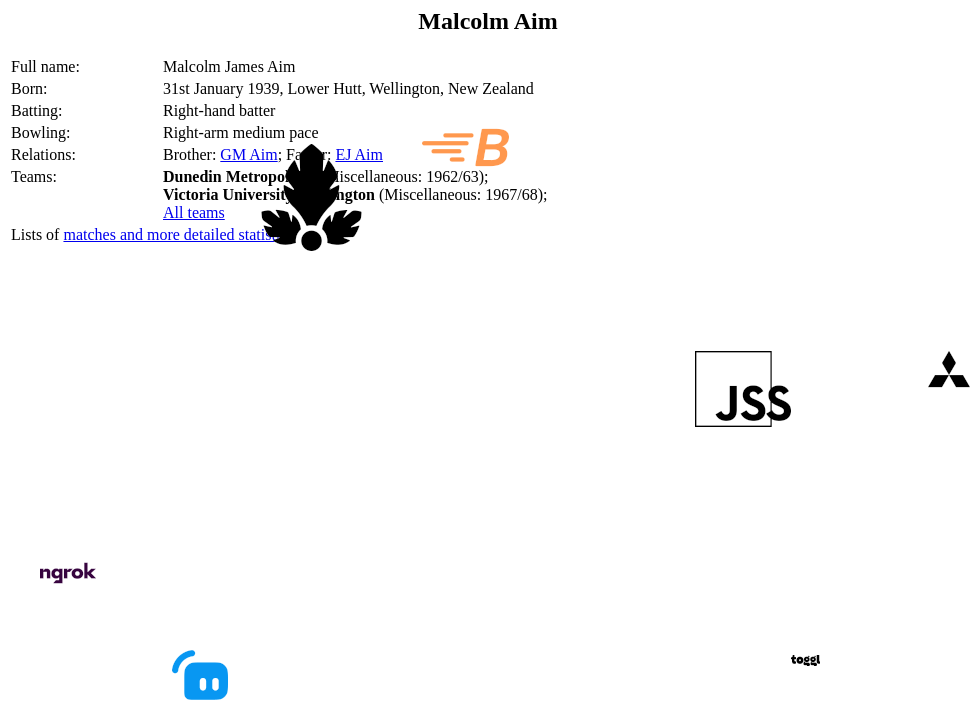  What do you see at coordinates (805, 660) in the screenshot?
I see `open Toggl time tracking app` at bounding box center [805, 660].